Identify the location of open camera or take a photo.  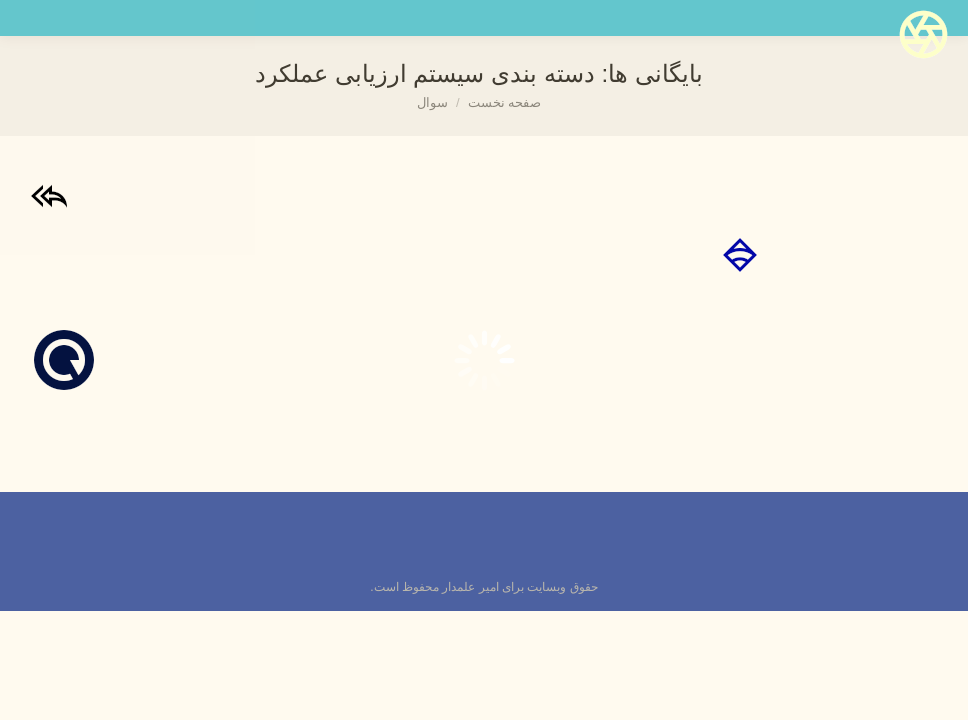
(923, 34).